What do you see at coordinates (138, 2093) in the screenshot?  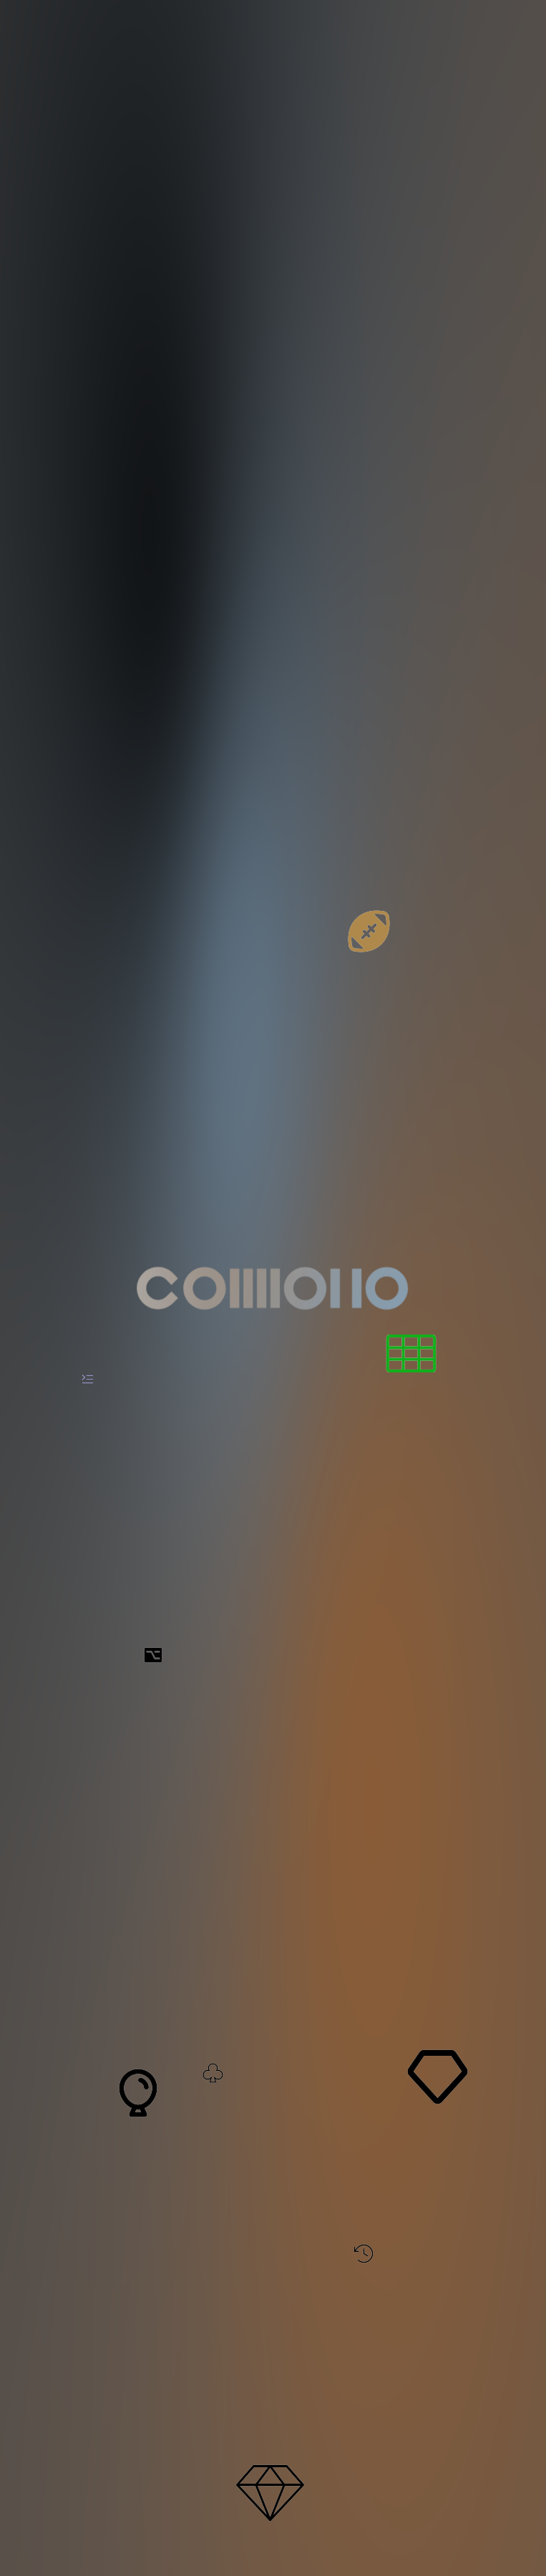 I see `celebrate an event or milestone` at bounding box center [138, 2093].